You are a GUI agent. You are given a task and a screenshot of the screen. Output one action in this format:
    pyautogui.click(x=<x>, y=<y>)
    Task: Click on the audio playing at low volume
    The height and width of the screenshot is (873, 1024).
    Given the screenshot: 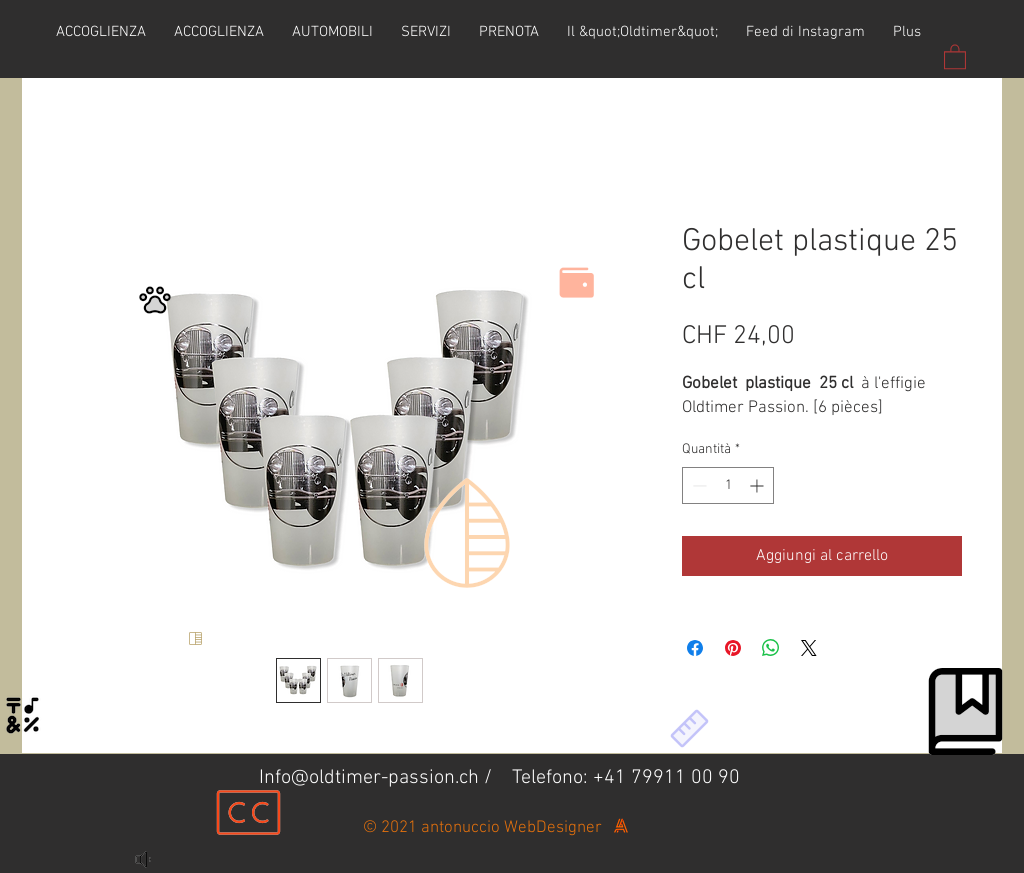 What is the action you would take?
    pyautogui.click(x=144, y=859)
    